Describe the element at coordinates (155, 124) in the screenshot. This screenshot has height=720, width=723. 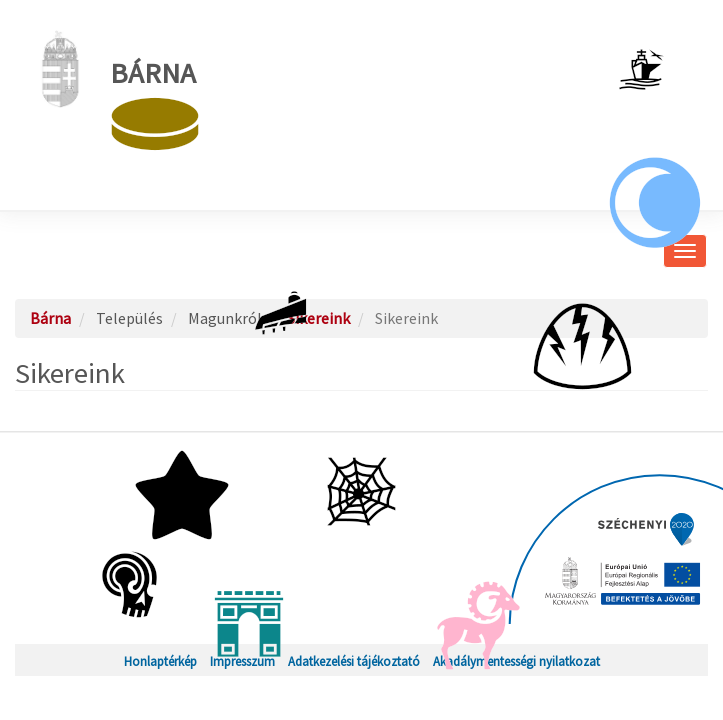
I see `view your token balance` at that location.